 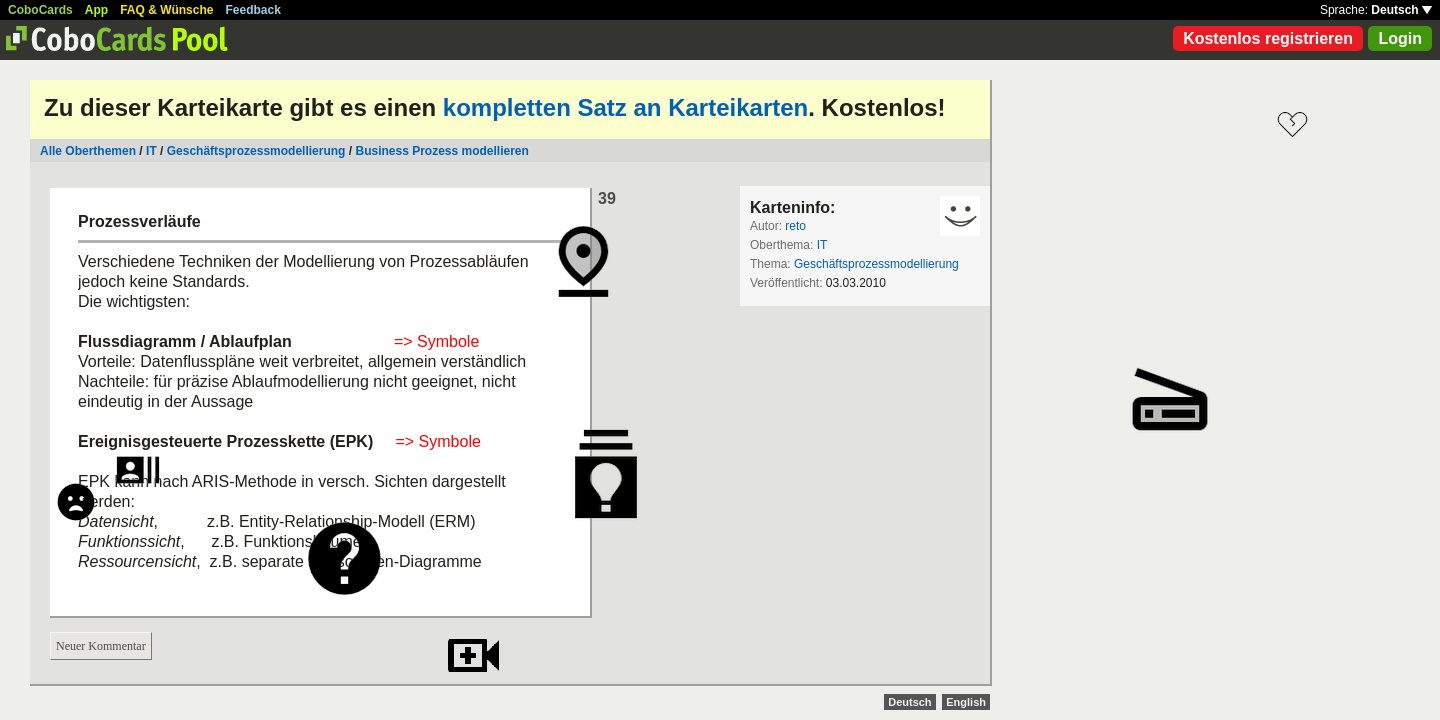 I want to click on drop a pin on the map, so click(x=583, y=261).